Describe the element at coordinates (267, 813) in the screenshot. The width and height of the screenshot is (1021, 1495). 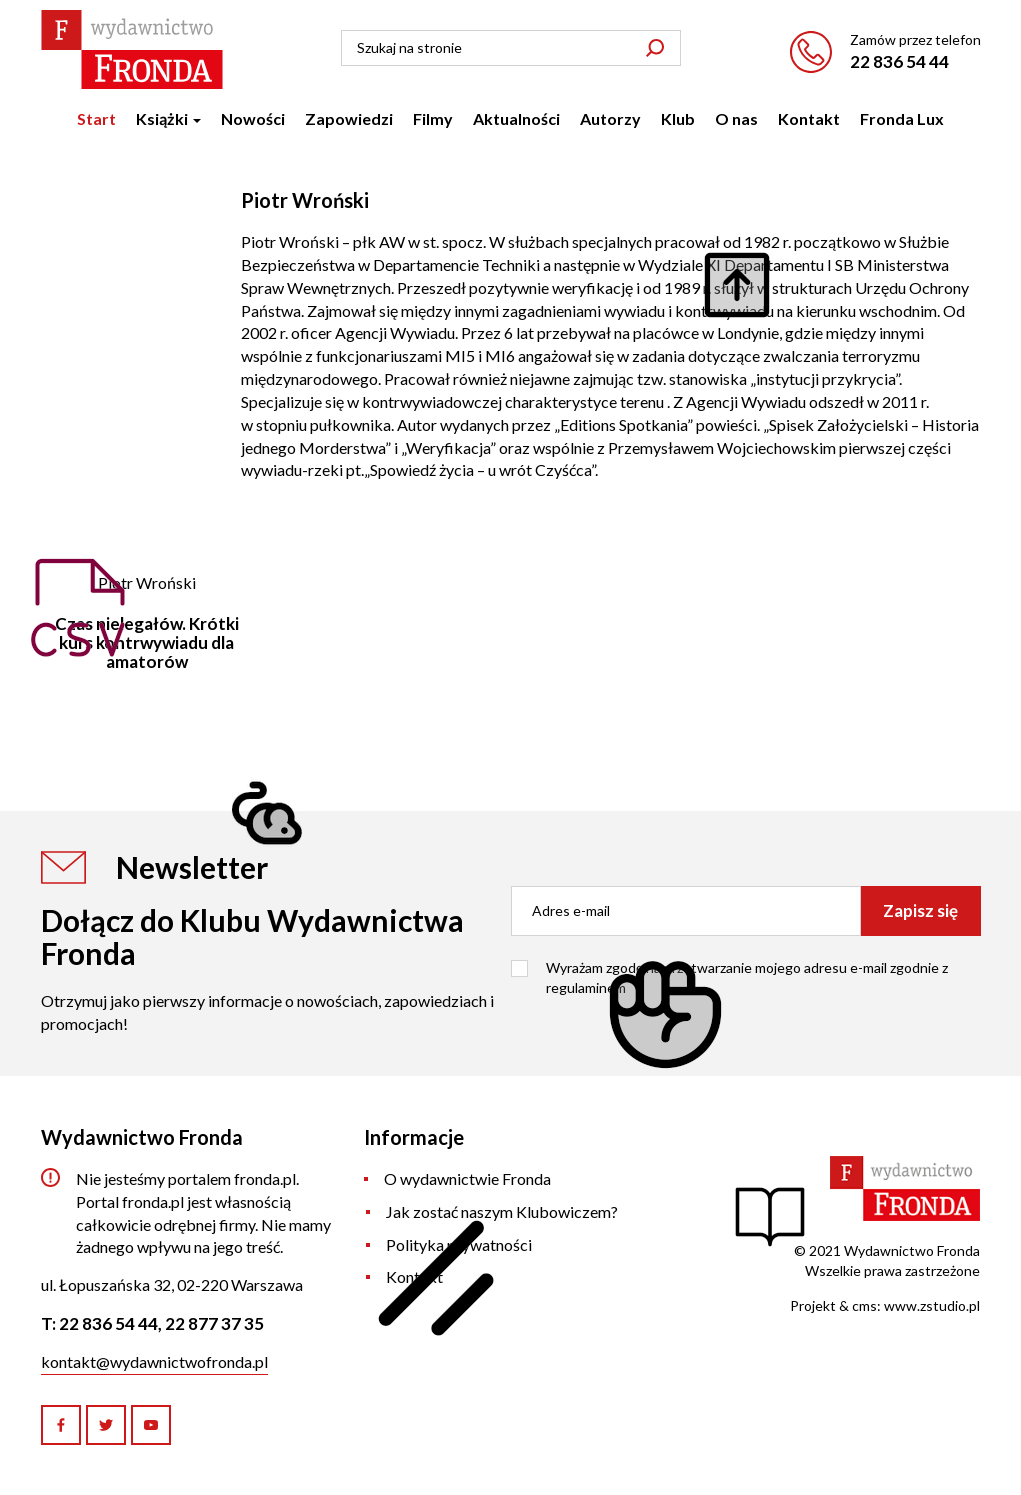
I see `request pest control services for rodents` at that location.